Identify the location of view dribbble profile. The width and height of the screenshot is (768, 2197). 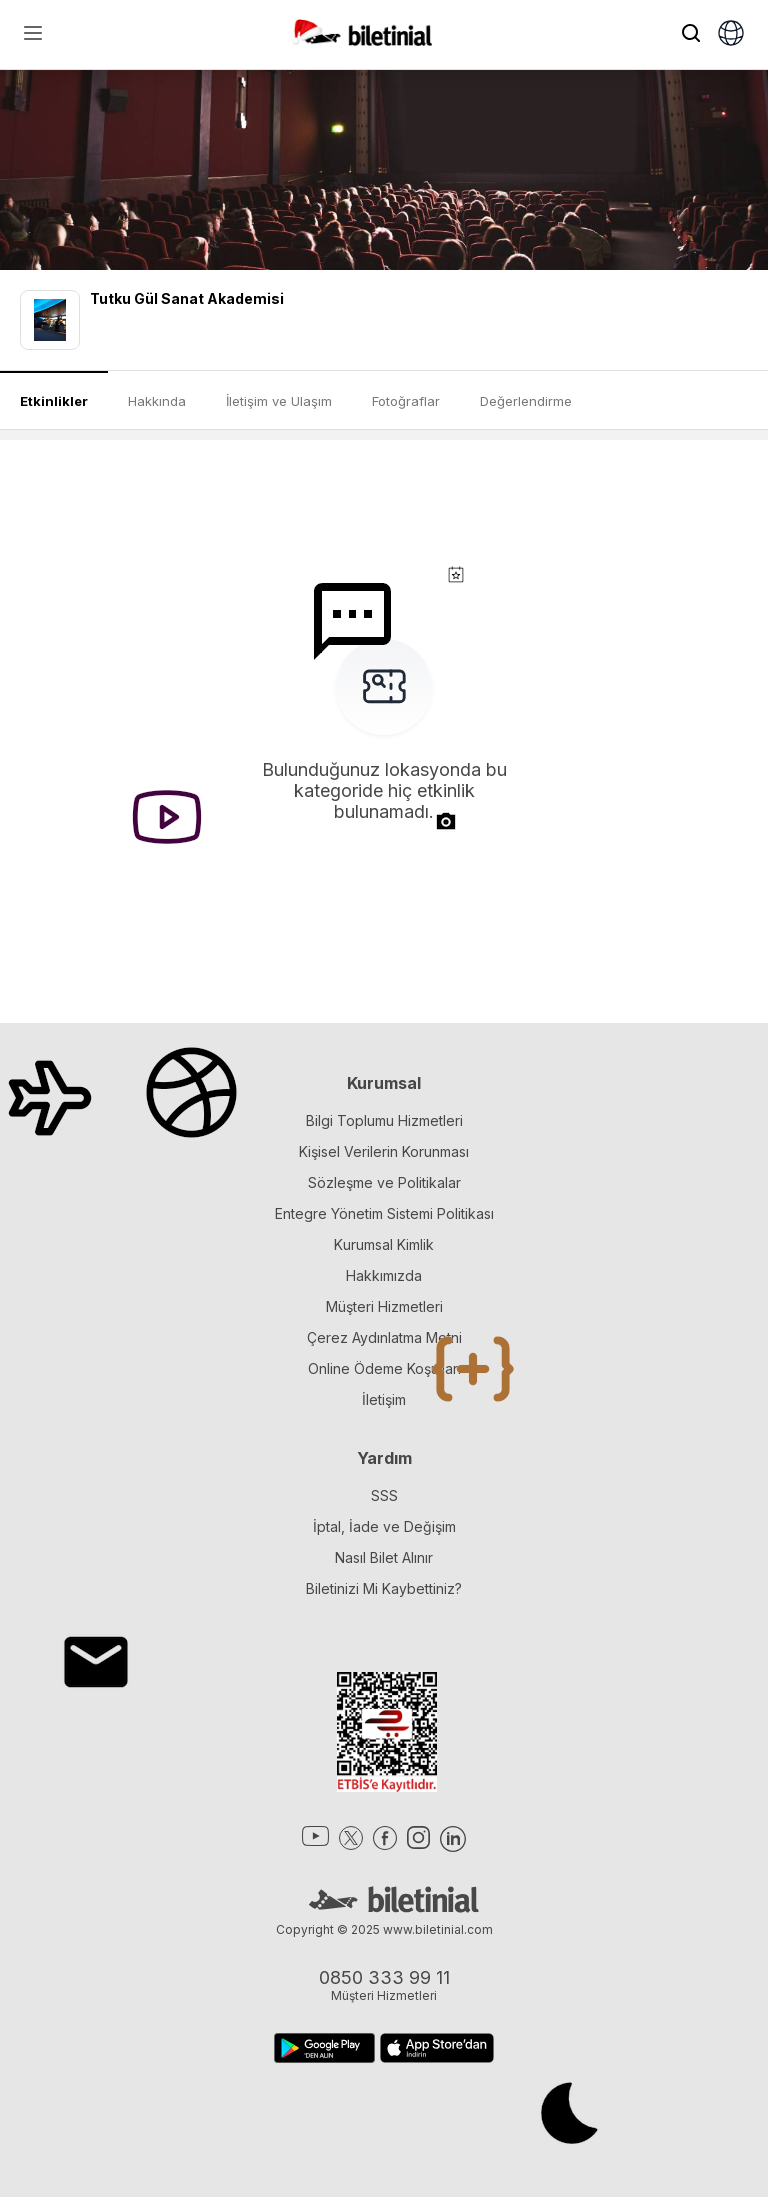
(191, 1092).